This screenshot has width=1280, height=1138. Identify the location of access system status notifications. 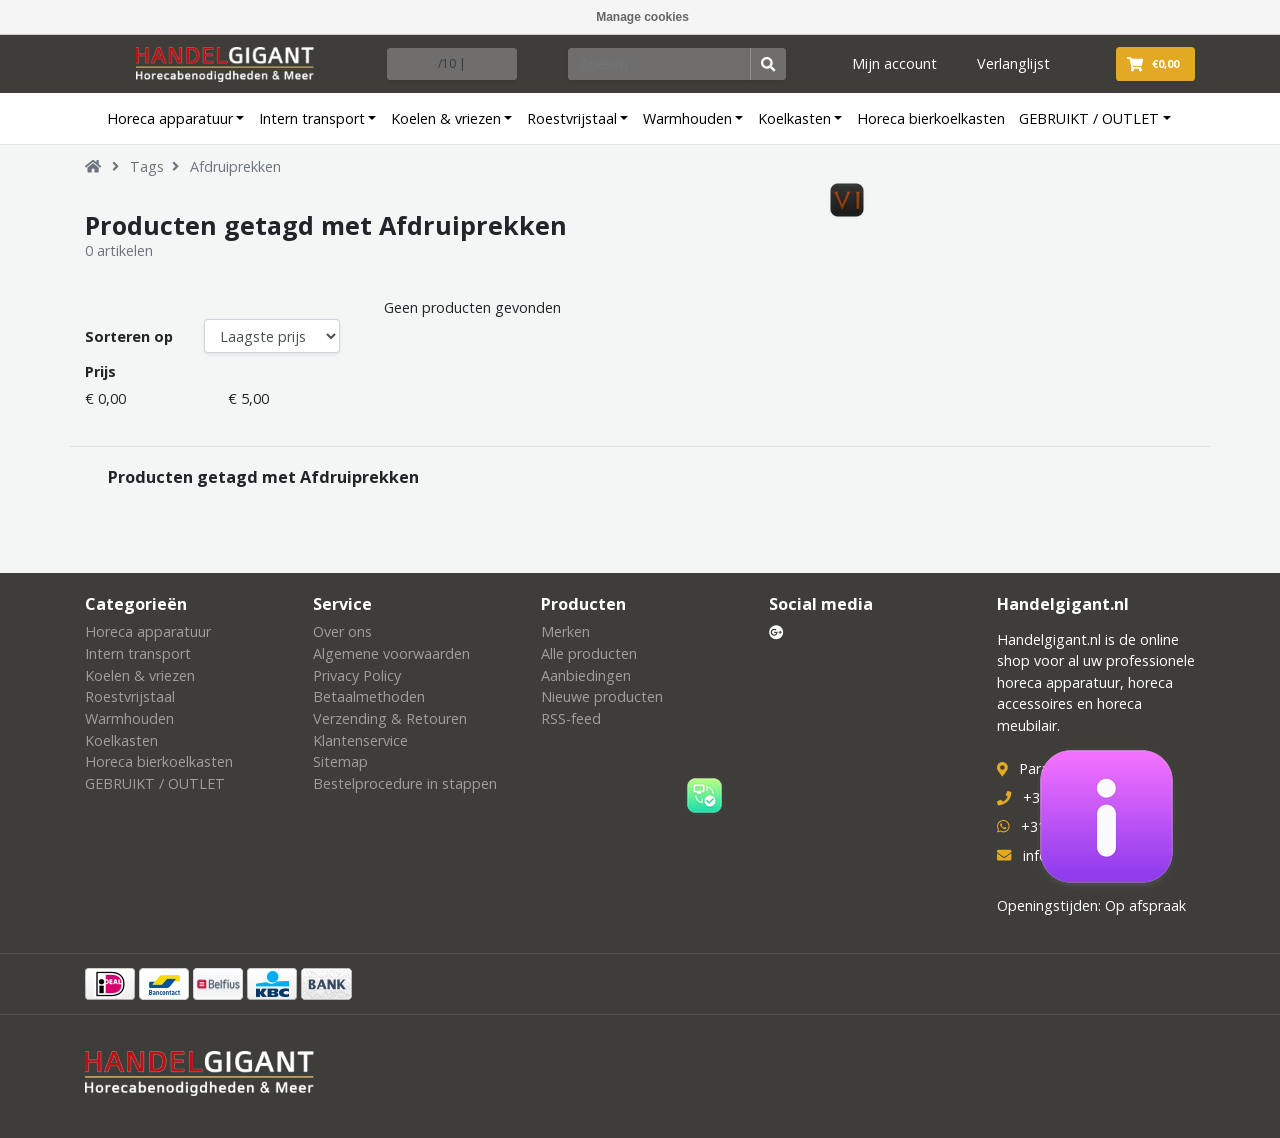
(1106, 816).